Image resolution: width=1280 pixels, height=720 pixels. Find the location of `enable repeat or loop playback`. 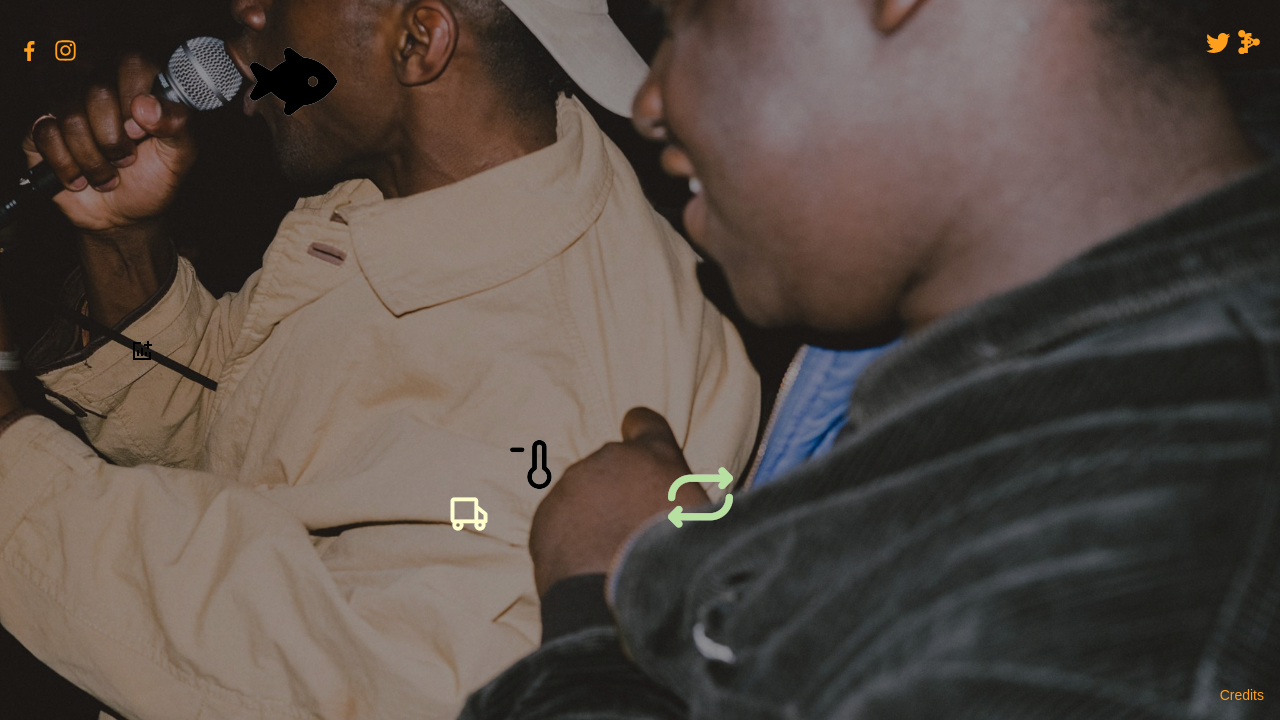

enable repeat or loop playback is located at coordinates (700, 497).